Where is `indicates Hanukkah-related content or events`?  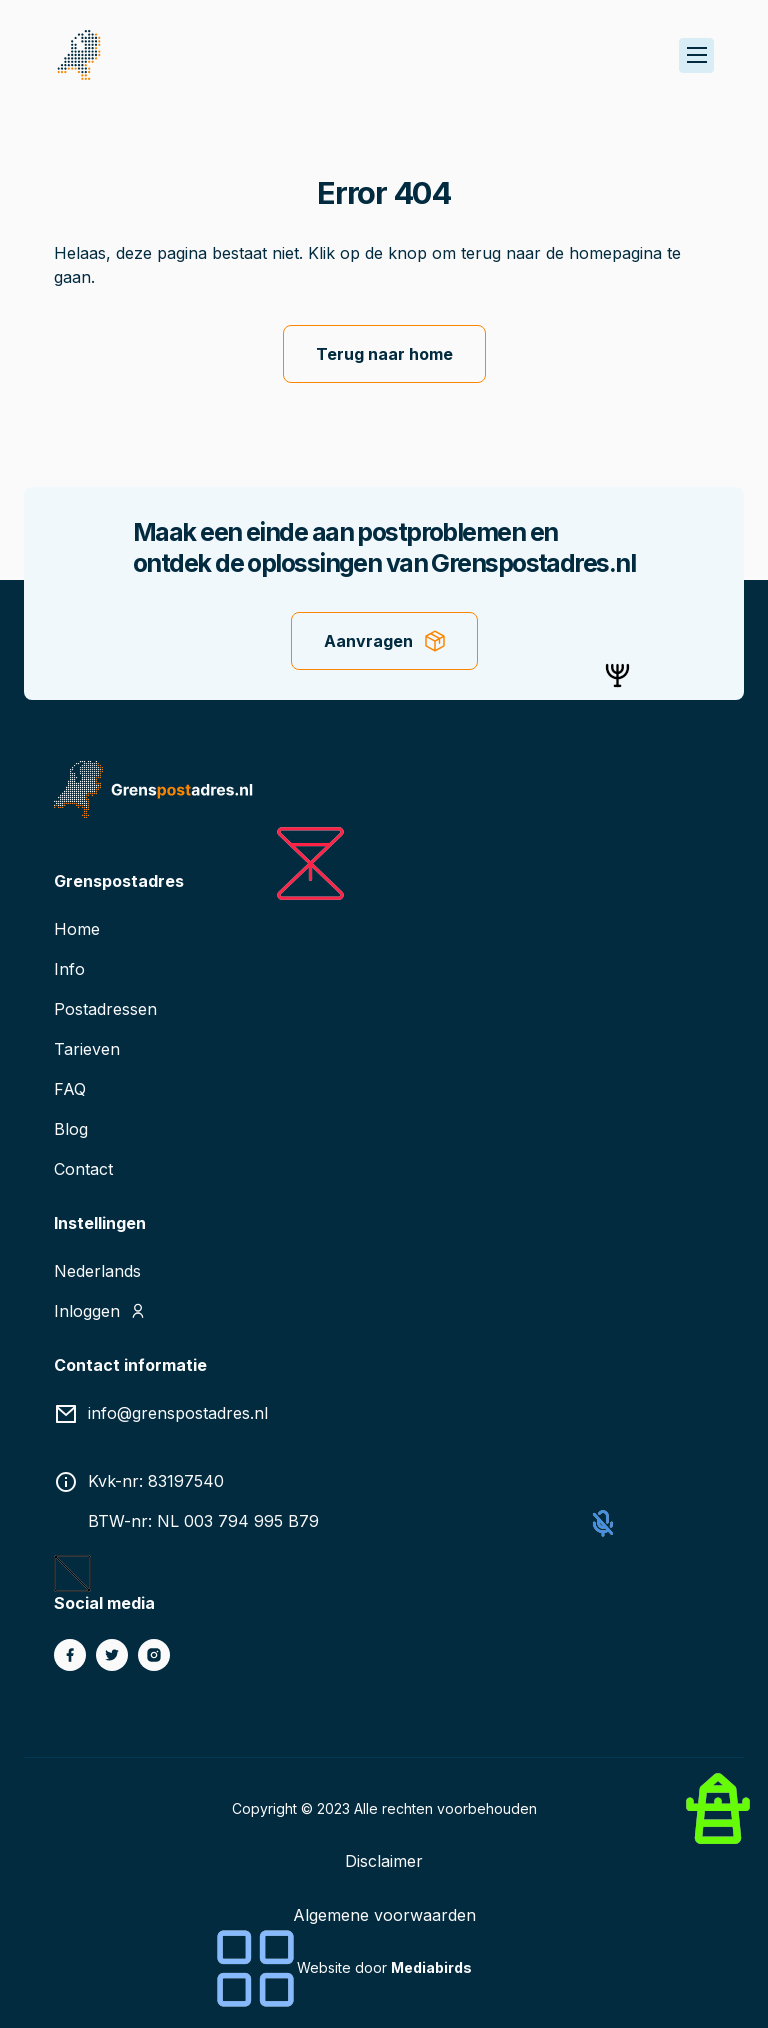 indicates Hanukkah-related content or events is located at coordinates (617, 675).